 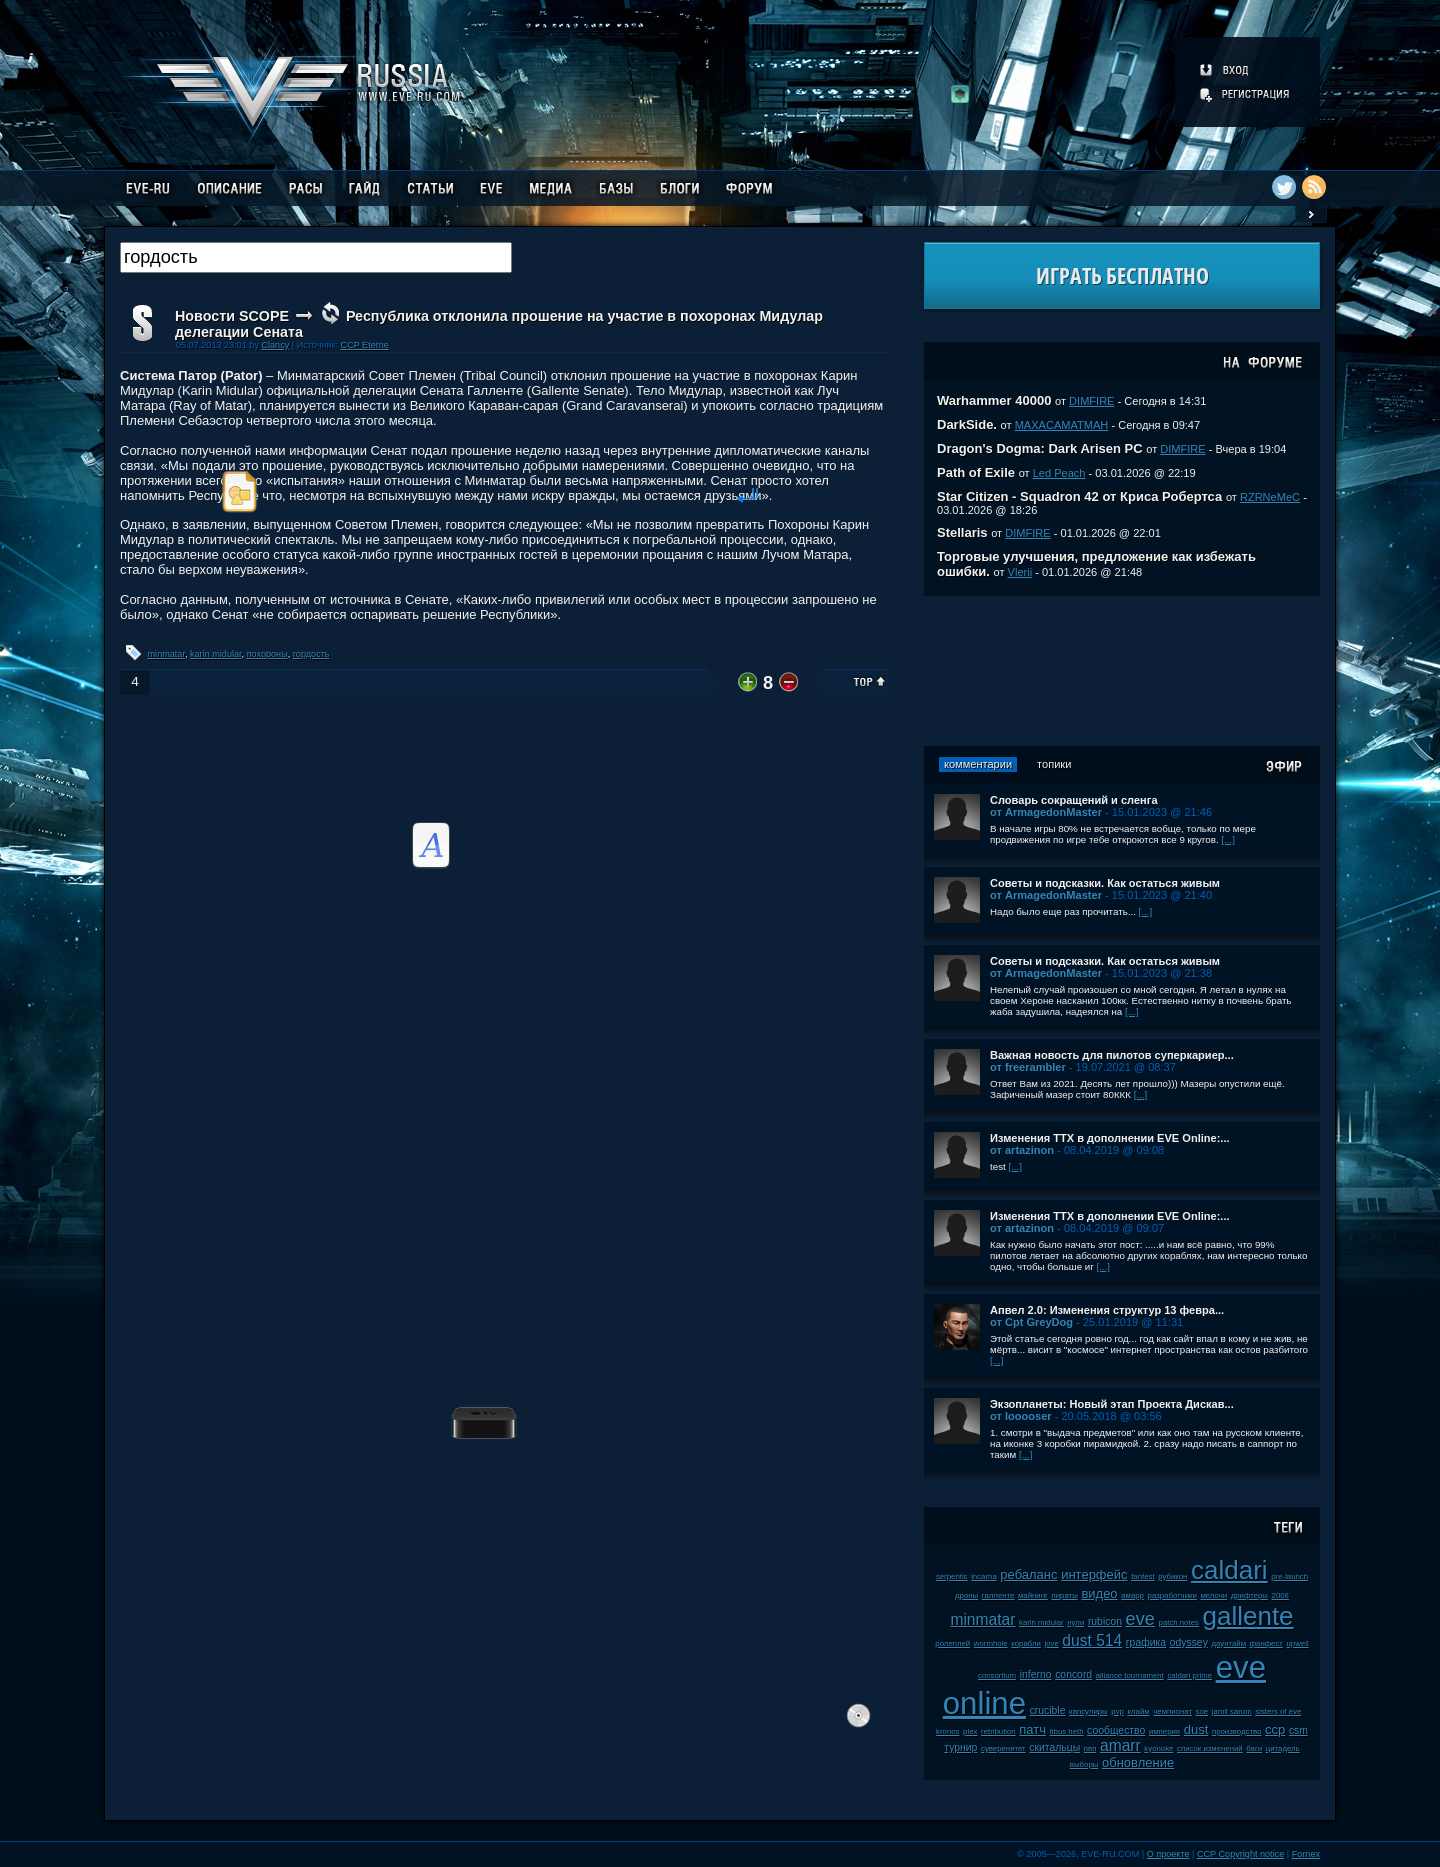 I want to click on access DVD drive or optical media, so click(x=858, y=1715).